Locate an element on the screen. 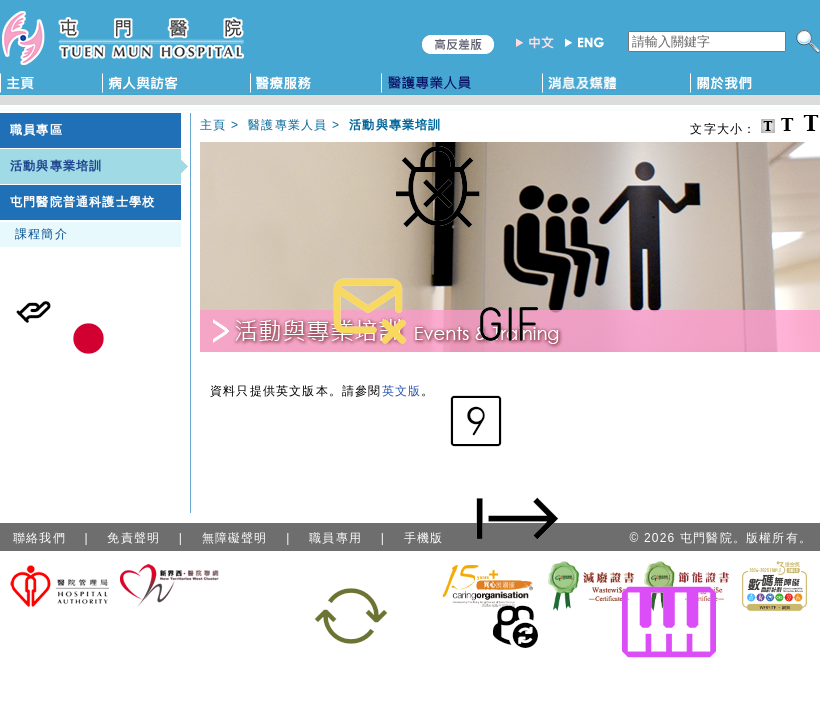  sync or refresh data is located at coordinates (351, 616).